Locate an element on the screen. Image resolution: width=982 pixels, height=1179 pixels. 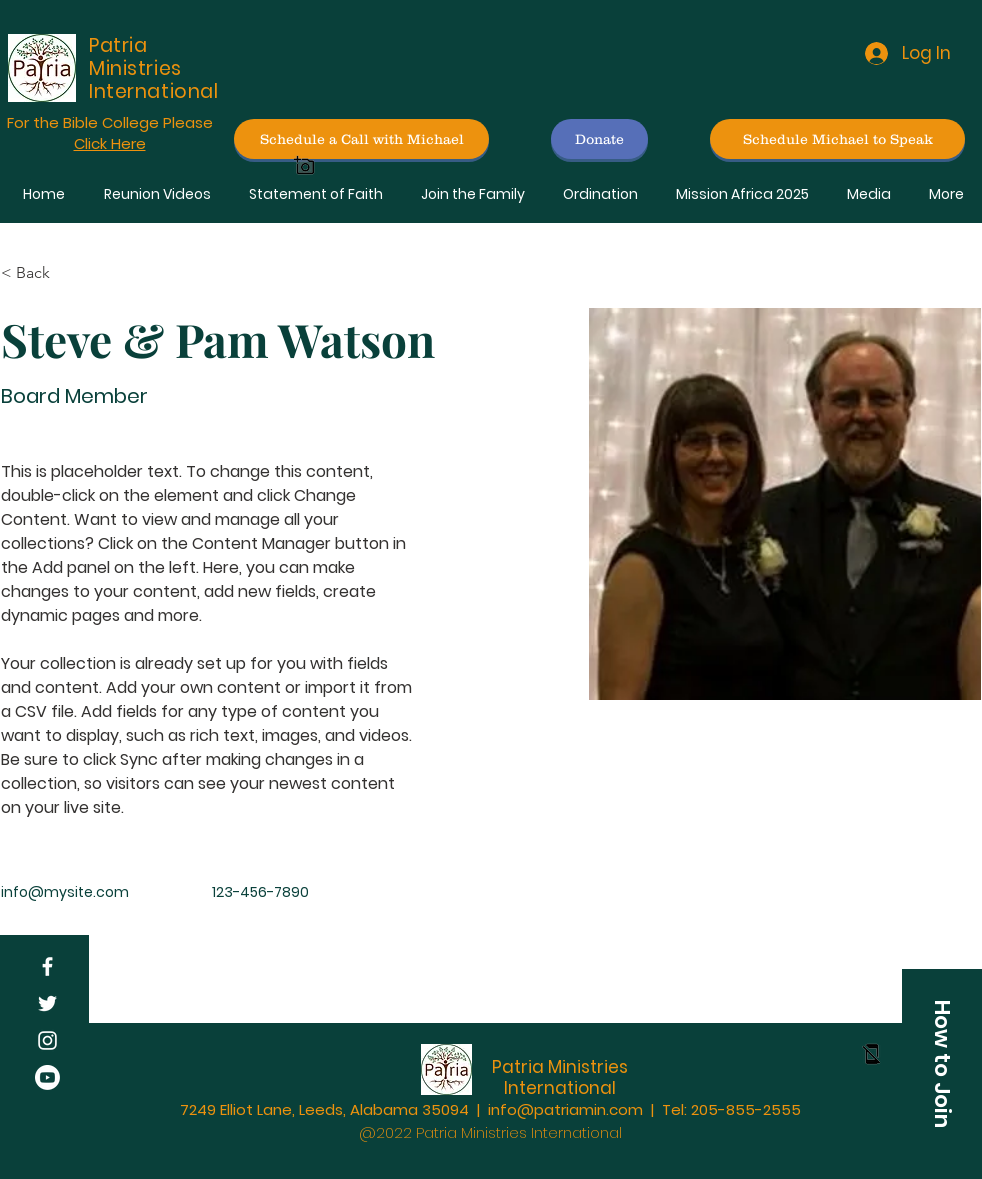
no cell phone service available is located at coordinates (872, 1054).